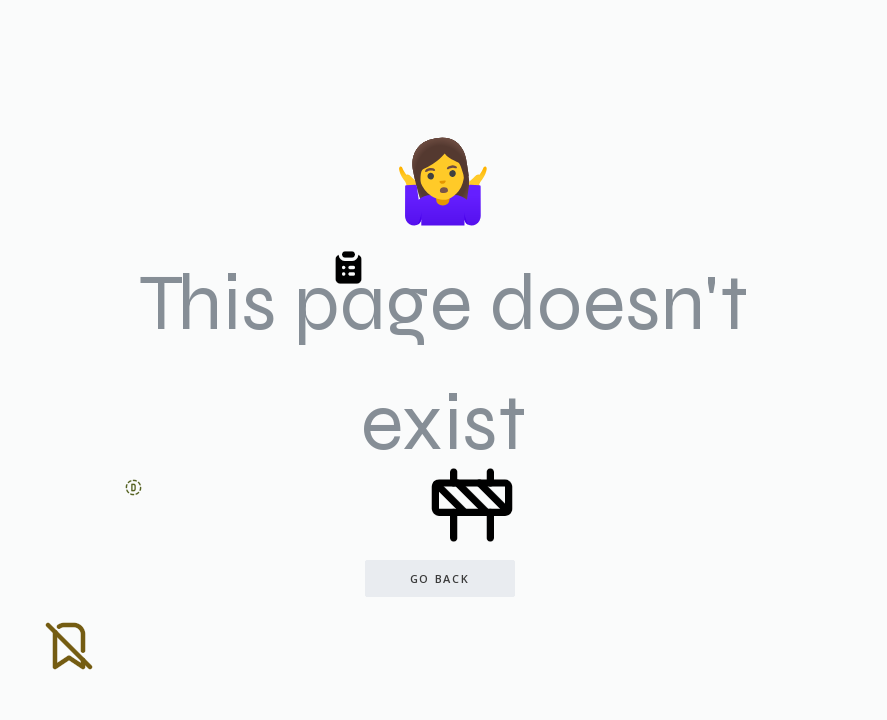 This screenshot has height=720, width=887. I want to click on indicates draft or pending status, so click(133, 487).